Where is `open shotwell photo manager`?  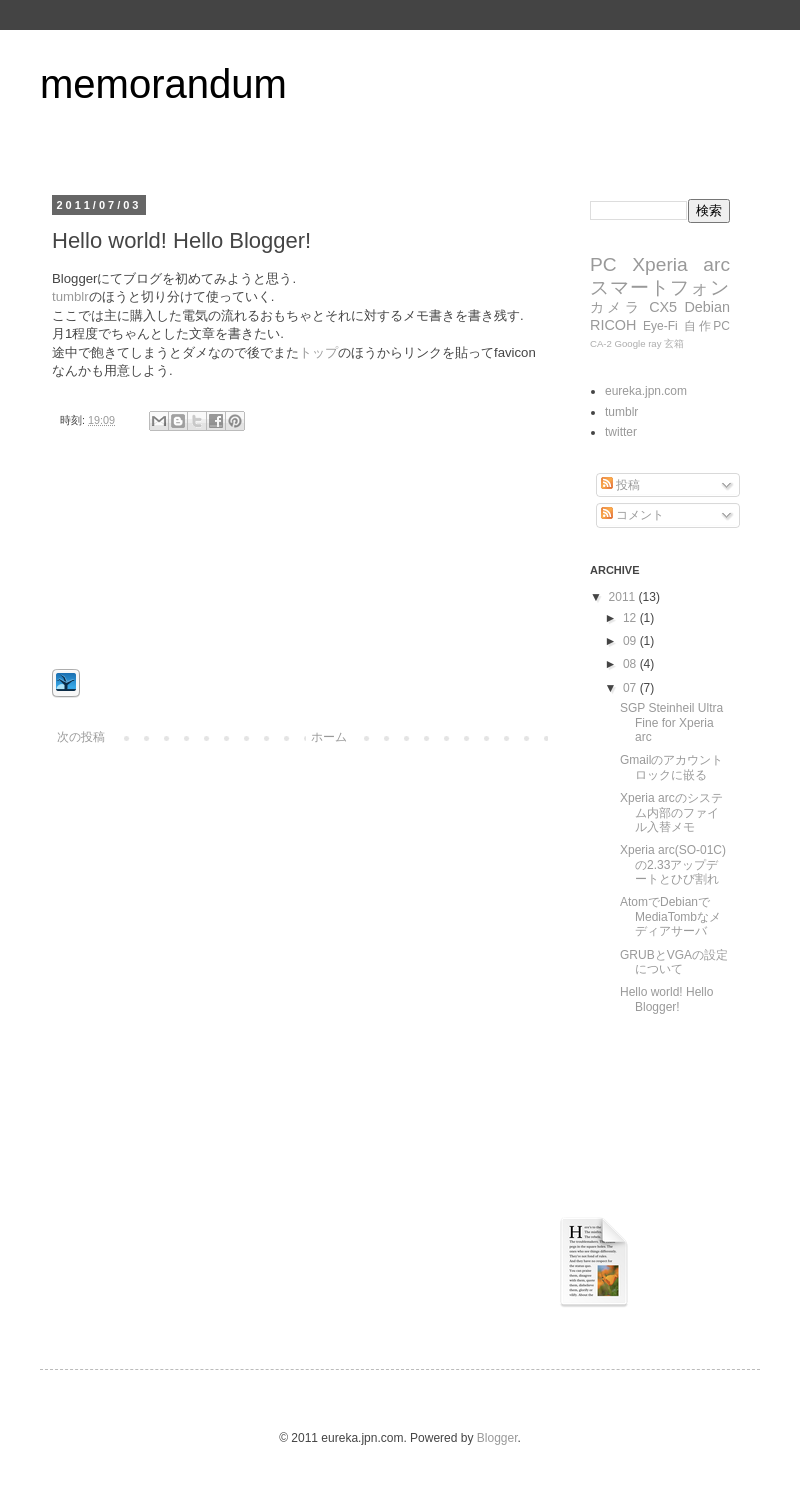
open shotwell photo manager is located at coordinates (66, 683).